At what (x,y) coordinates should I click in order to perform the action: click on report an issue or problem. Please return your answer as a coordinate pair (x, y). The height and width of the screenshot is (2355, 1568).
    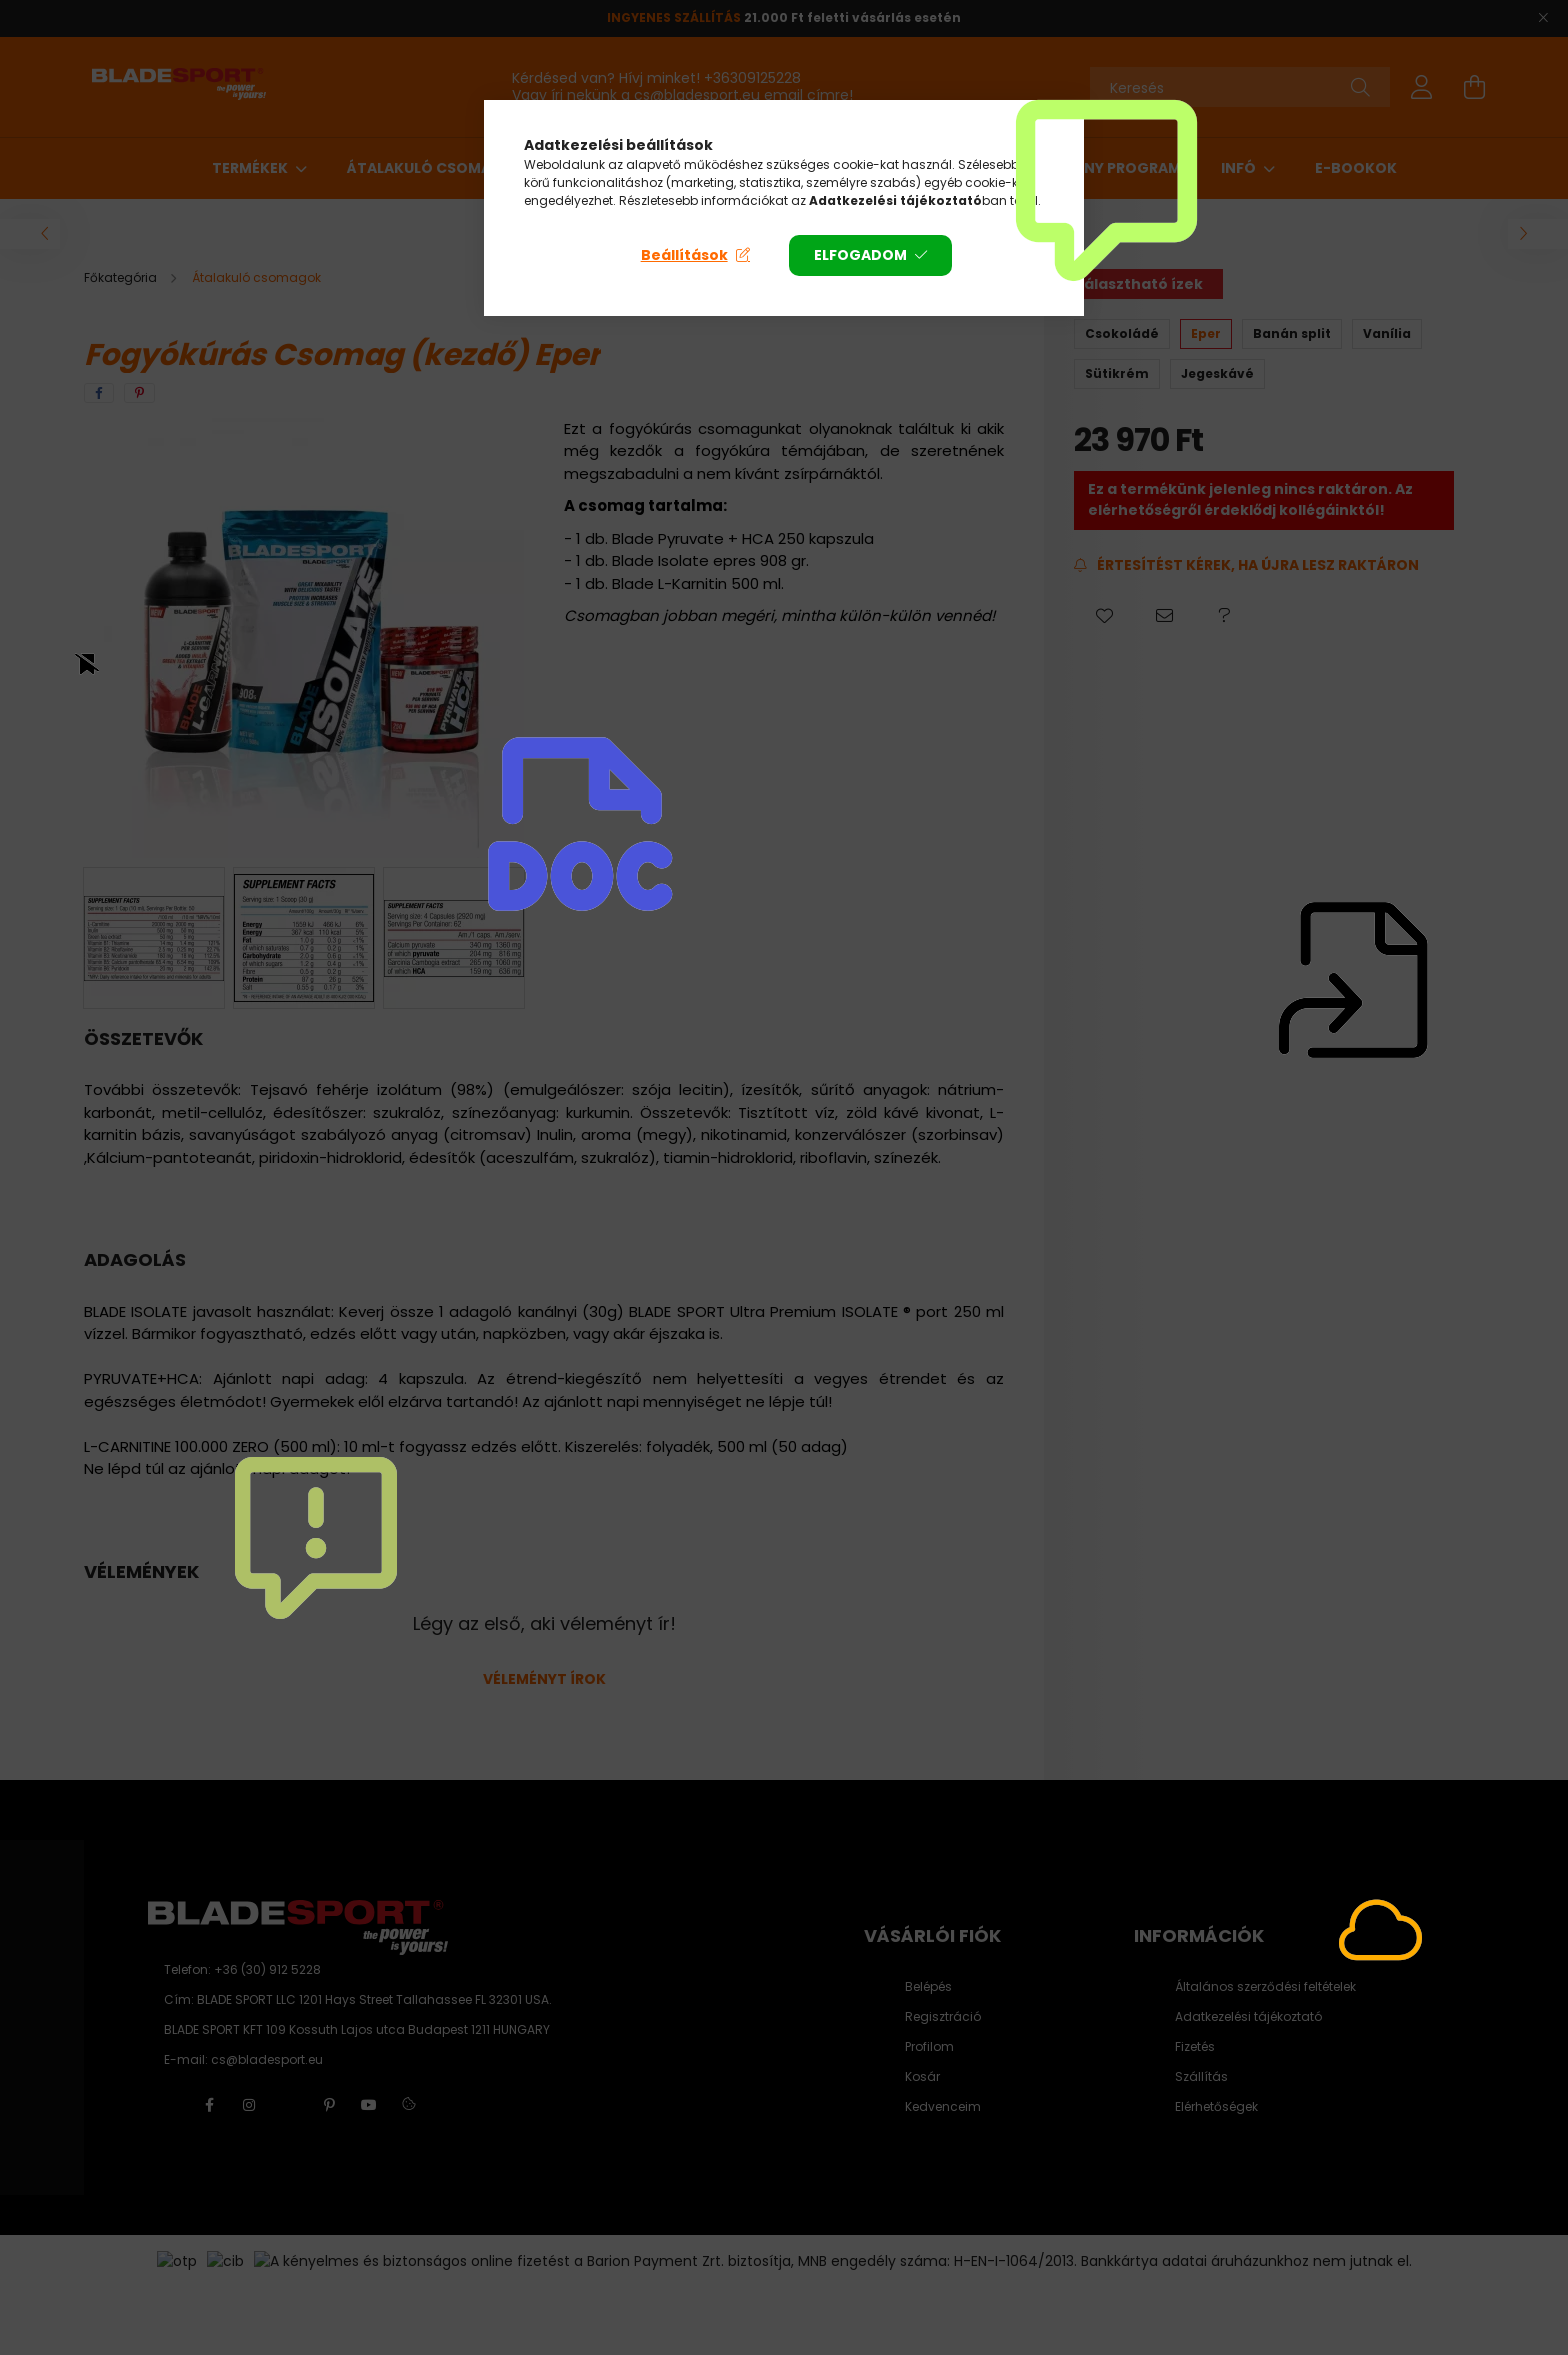
    Looking at the image, I should click on (316, 1538).